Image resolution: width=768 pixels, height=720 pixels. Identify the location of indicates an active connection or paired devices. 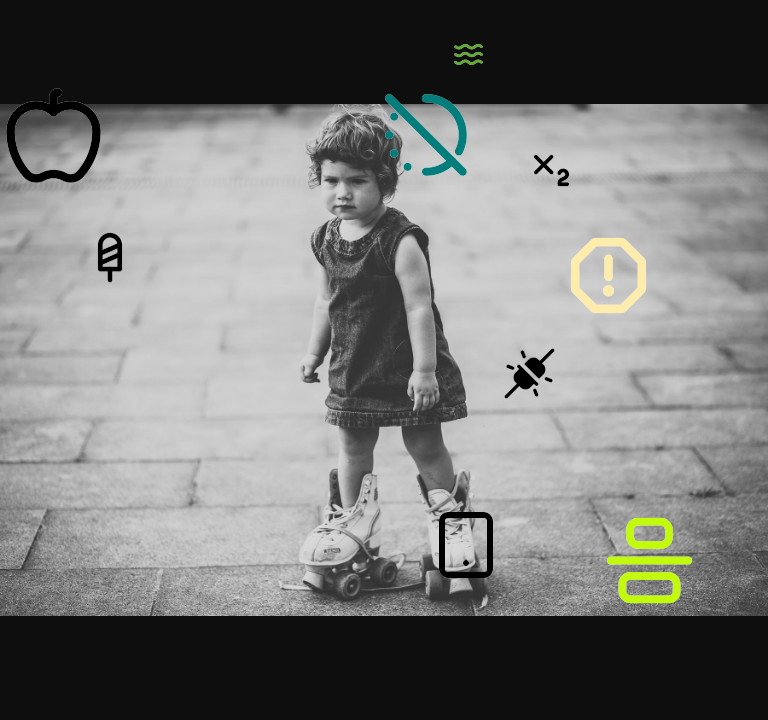
(529, 373).